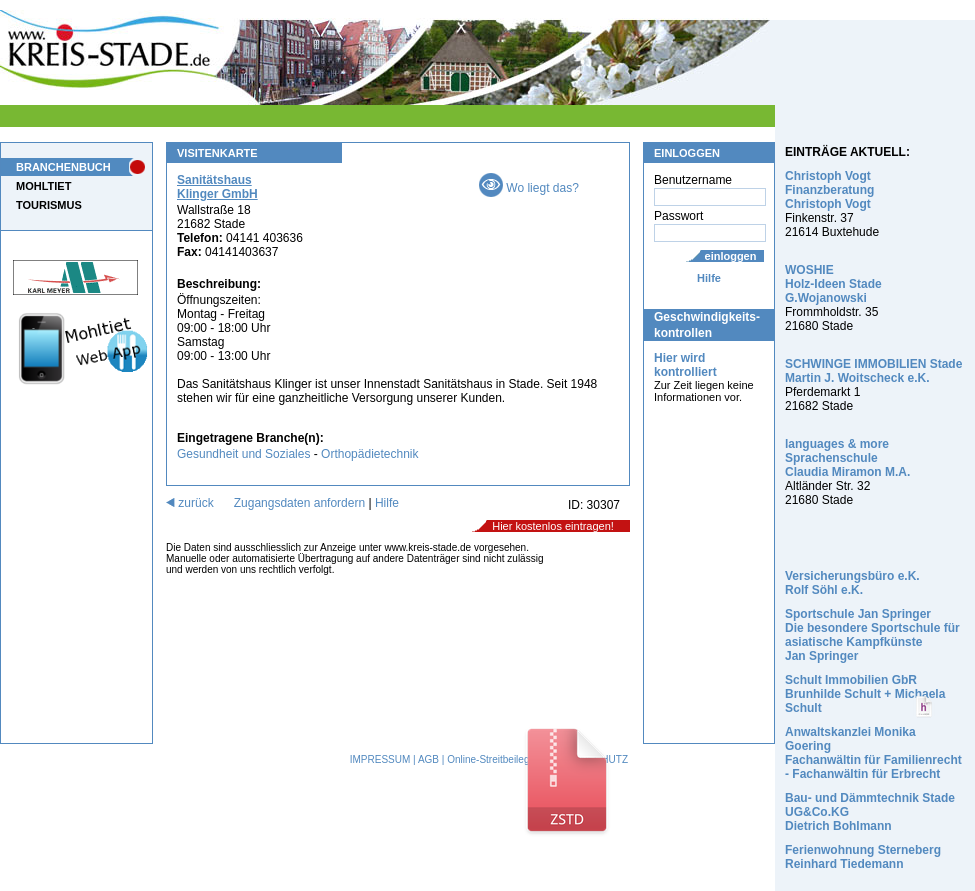 Image resolution: width=975 pixels, height=891 pixels. I want to click on a C++ header file, so click(924, 707).